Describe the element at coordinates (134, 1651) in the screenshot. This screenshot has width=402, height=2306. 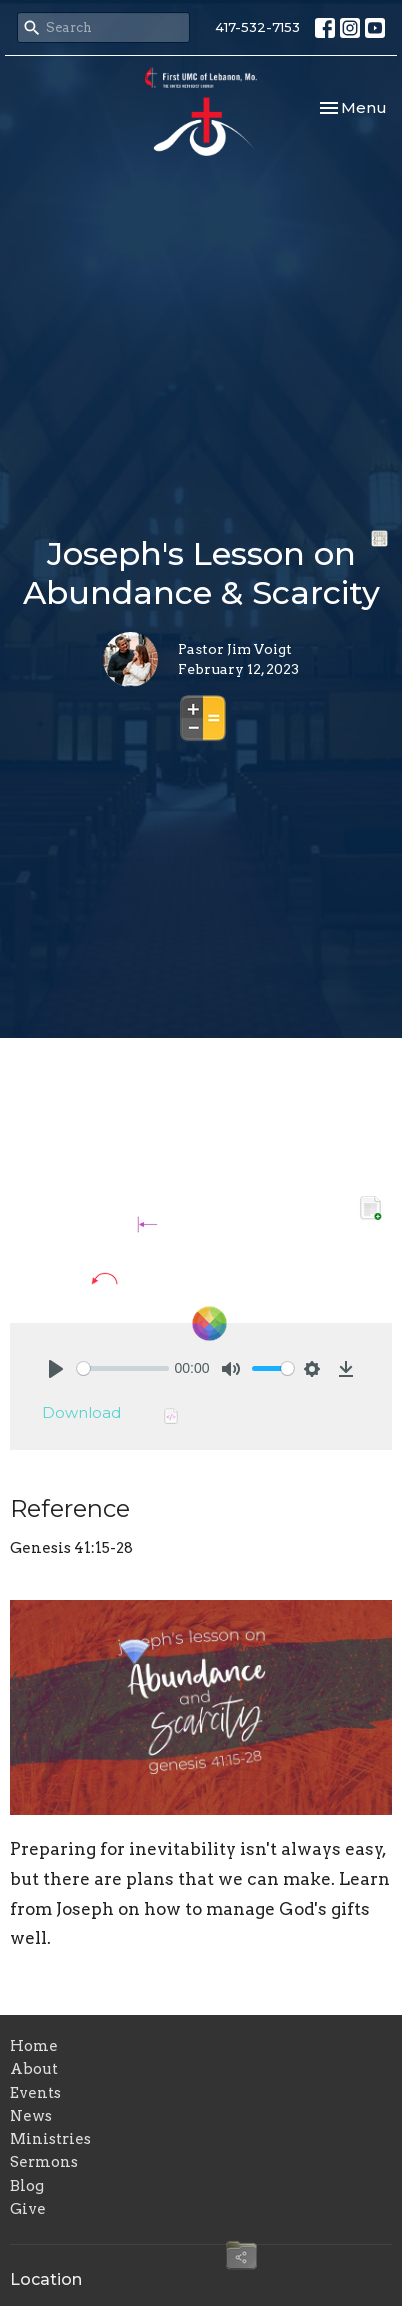
I see `indicates wireless network connection status` at that location.